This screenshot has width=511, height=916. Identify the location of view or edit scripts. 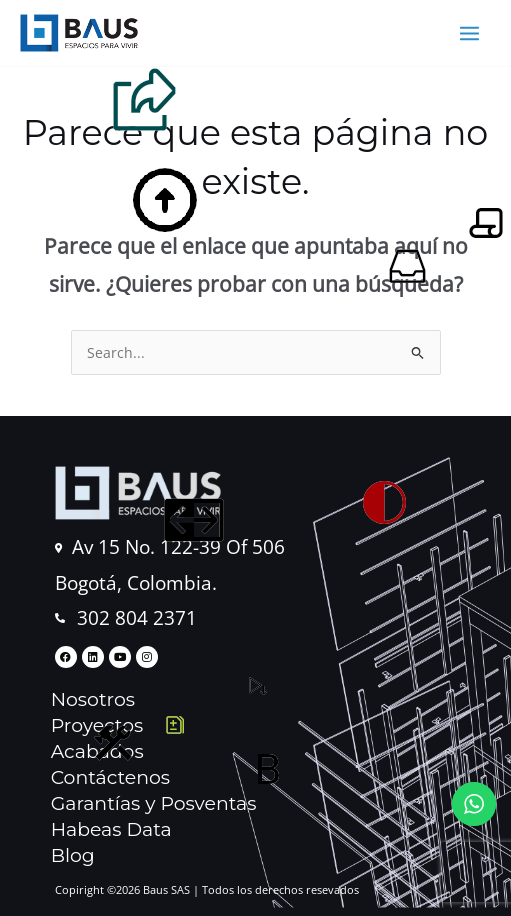
(486, 223).